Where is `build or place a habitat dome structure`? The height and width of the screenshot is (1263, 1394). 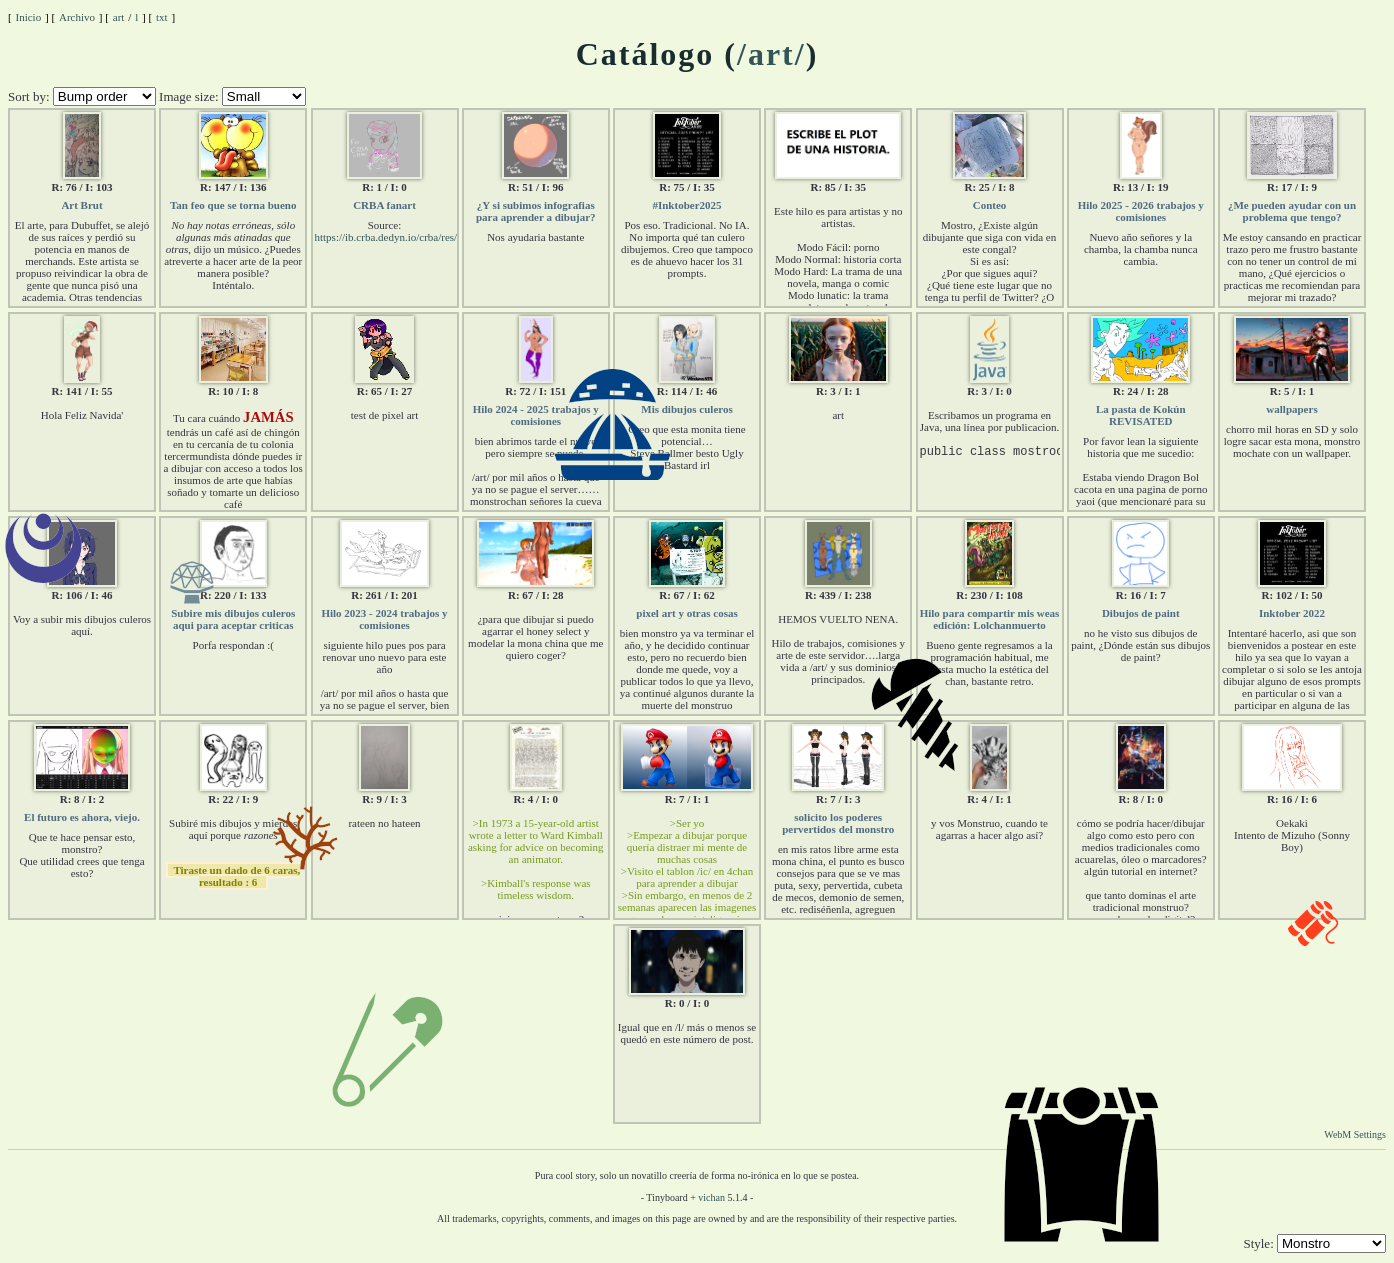
build or place a habitat dome structure is located at coordinates (192, 582).